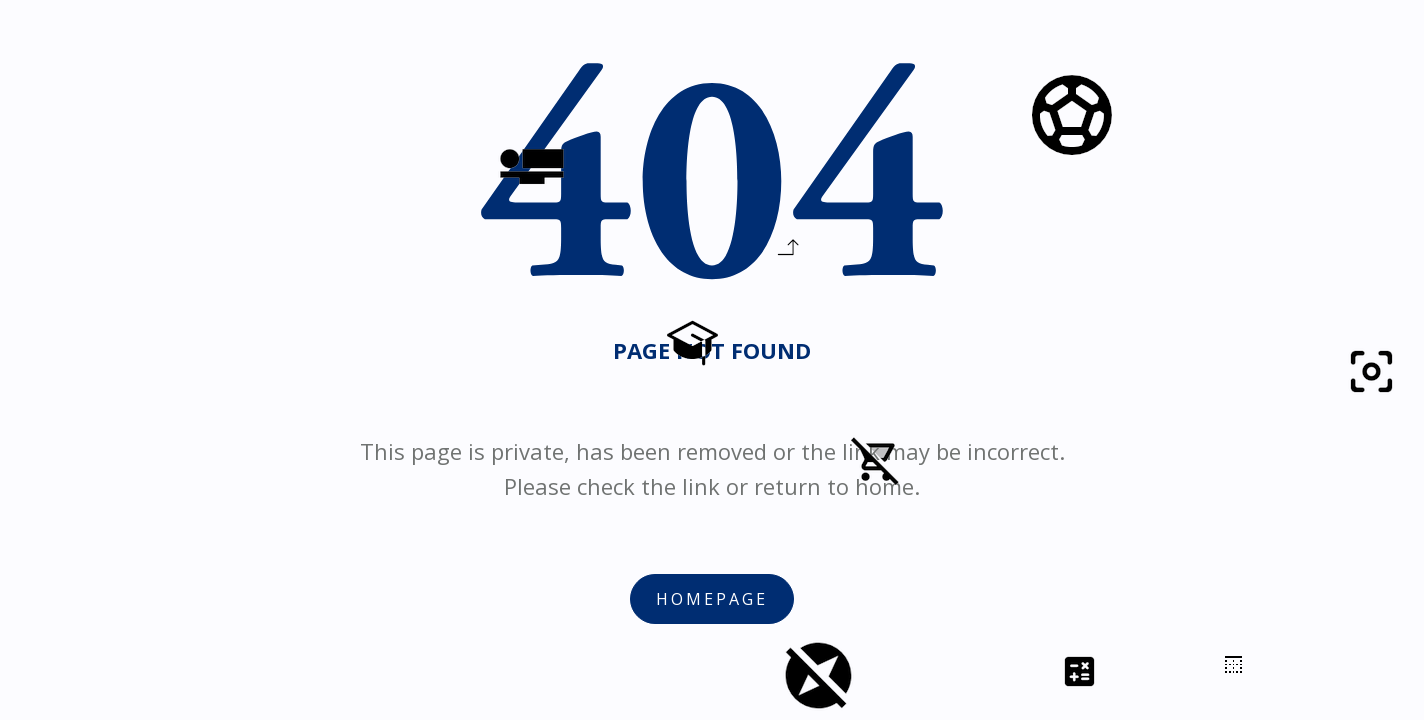 This screenshot has width=1424, height=720. Describe the element at coordinates (532, 165) in the screenshot. I see `select flat bed seat option for flight` at that location.